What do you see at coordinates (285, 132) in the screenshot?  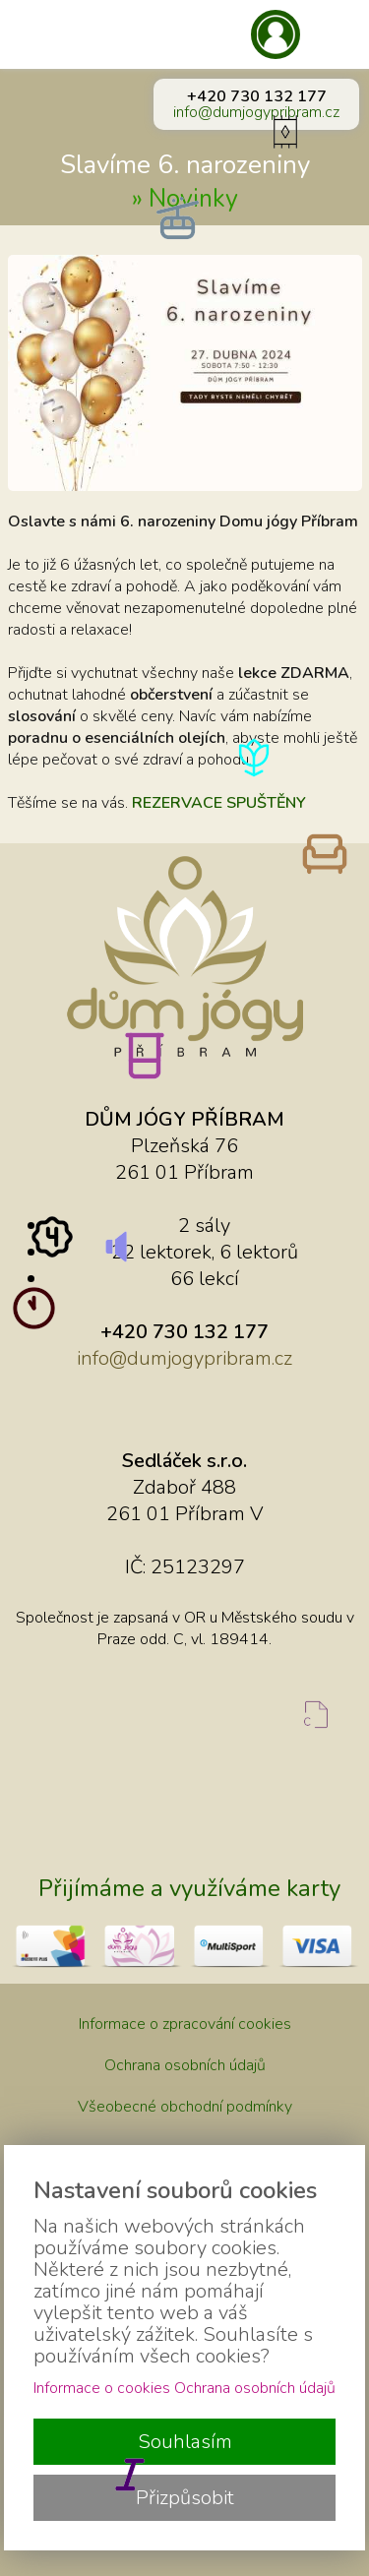 I see `browse or select rugs in a home decor app` at bounding box center [285, 132].